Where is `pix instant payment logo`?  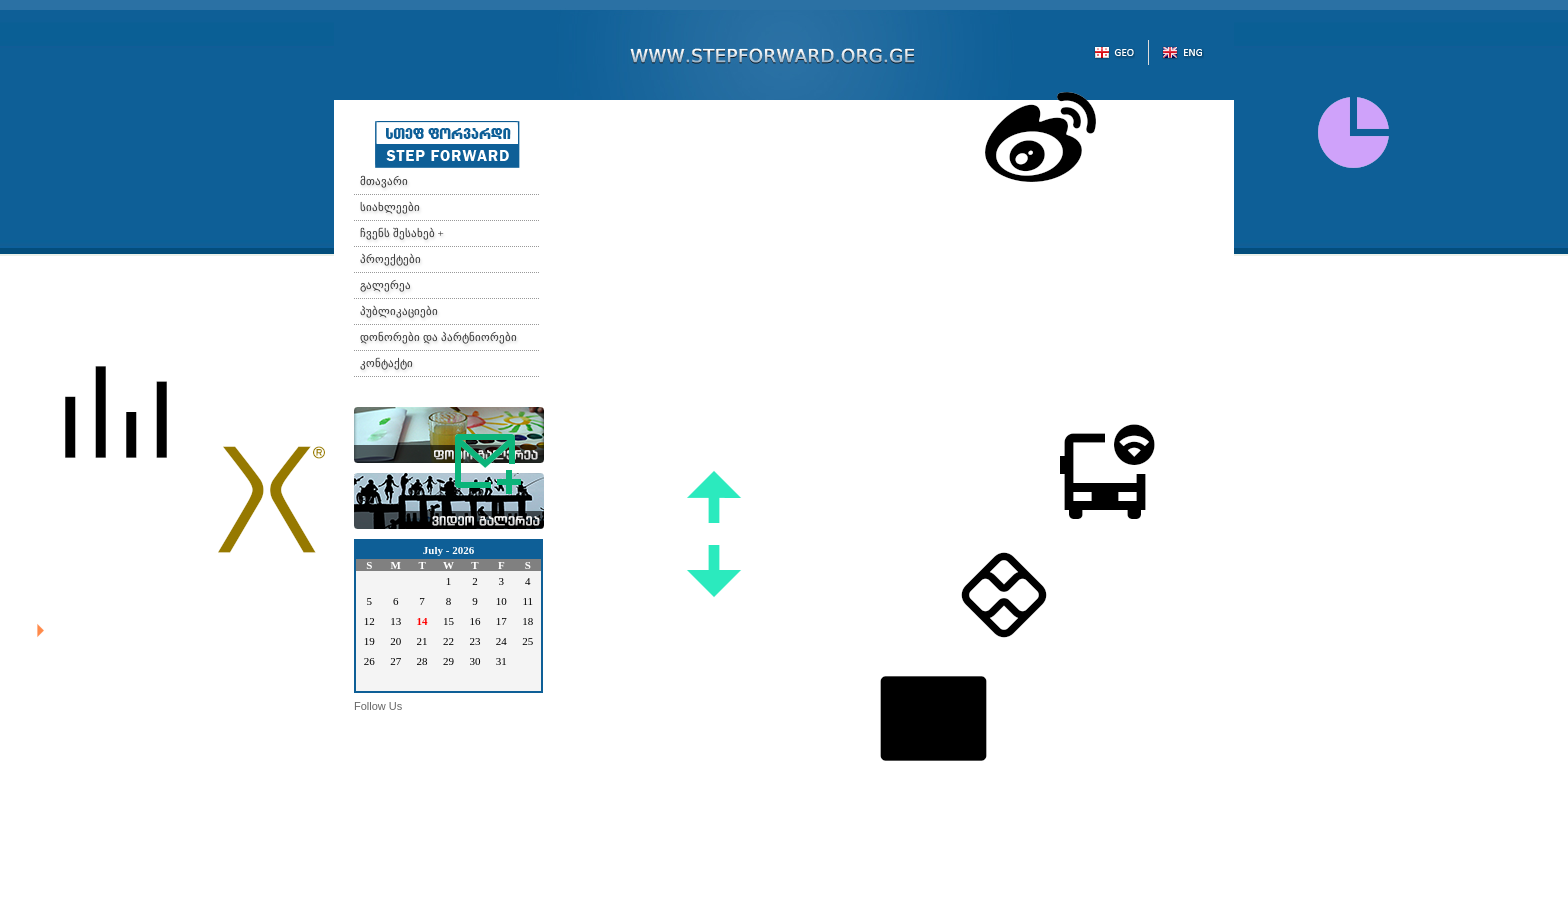
pix instant payment logo is located at coordinates (1004, 595).